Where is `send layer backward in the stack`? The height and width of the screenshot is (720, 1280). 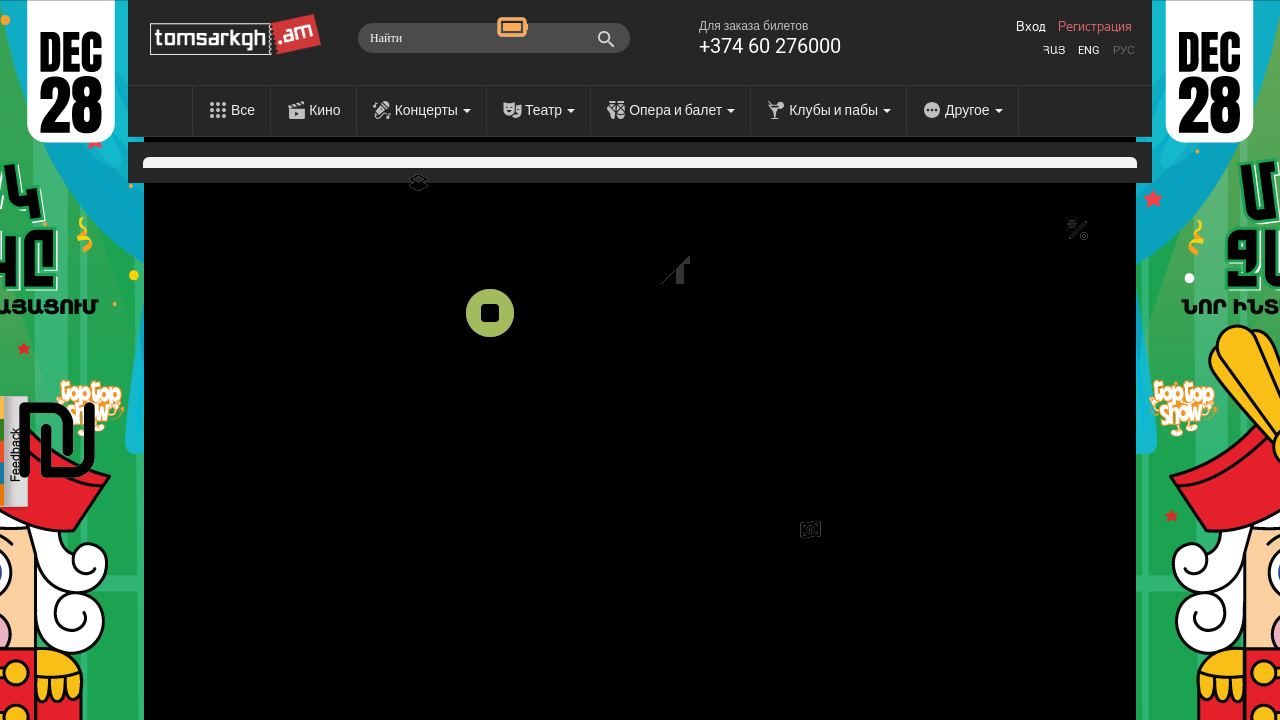 send layer backward in the stack is located at coordinates (418, 182).